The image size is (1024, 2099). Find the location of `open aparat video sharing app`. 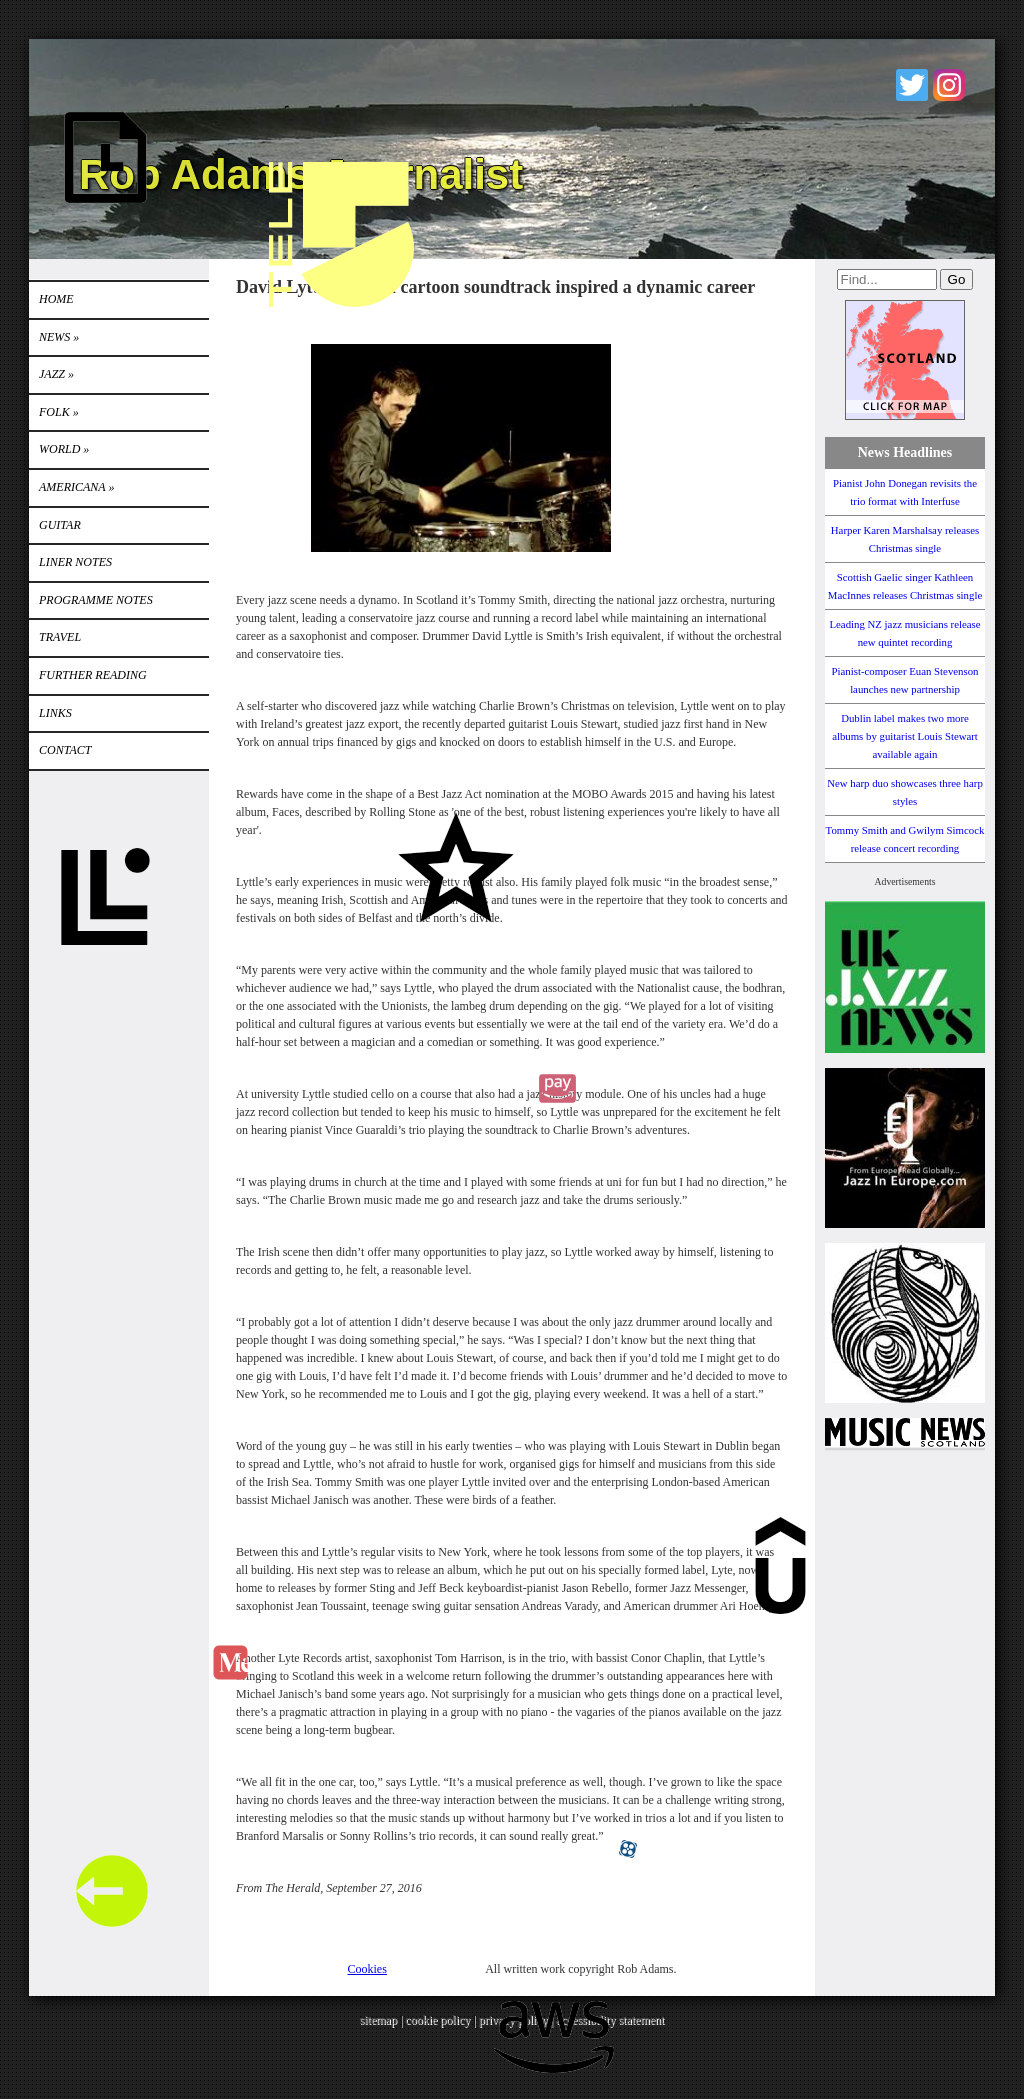

open aparat video sharing app is located at coordinates (628, 1849).